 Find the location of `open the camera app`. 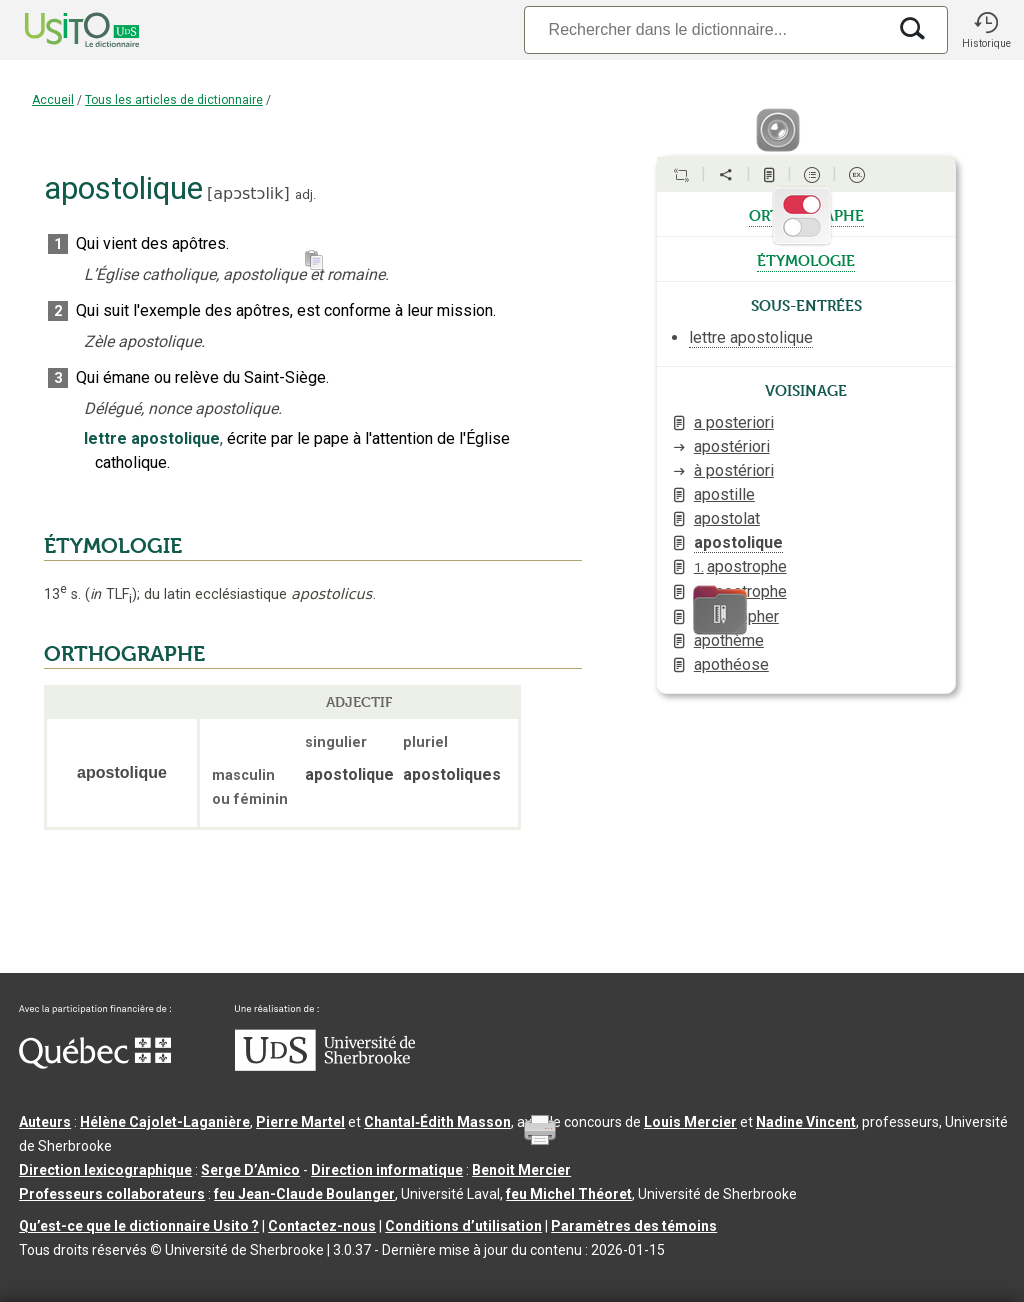

open the camera app is located at coordinates (778, 130).